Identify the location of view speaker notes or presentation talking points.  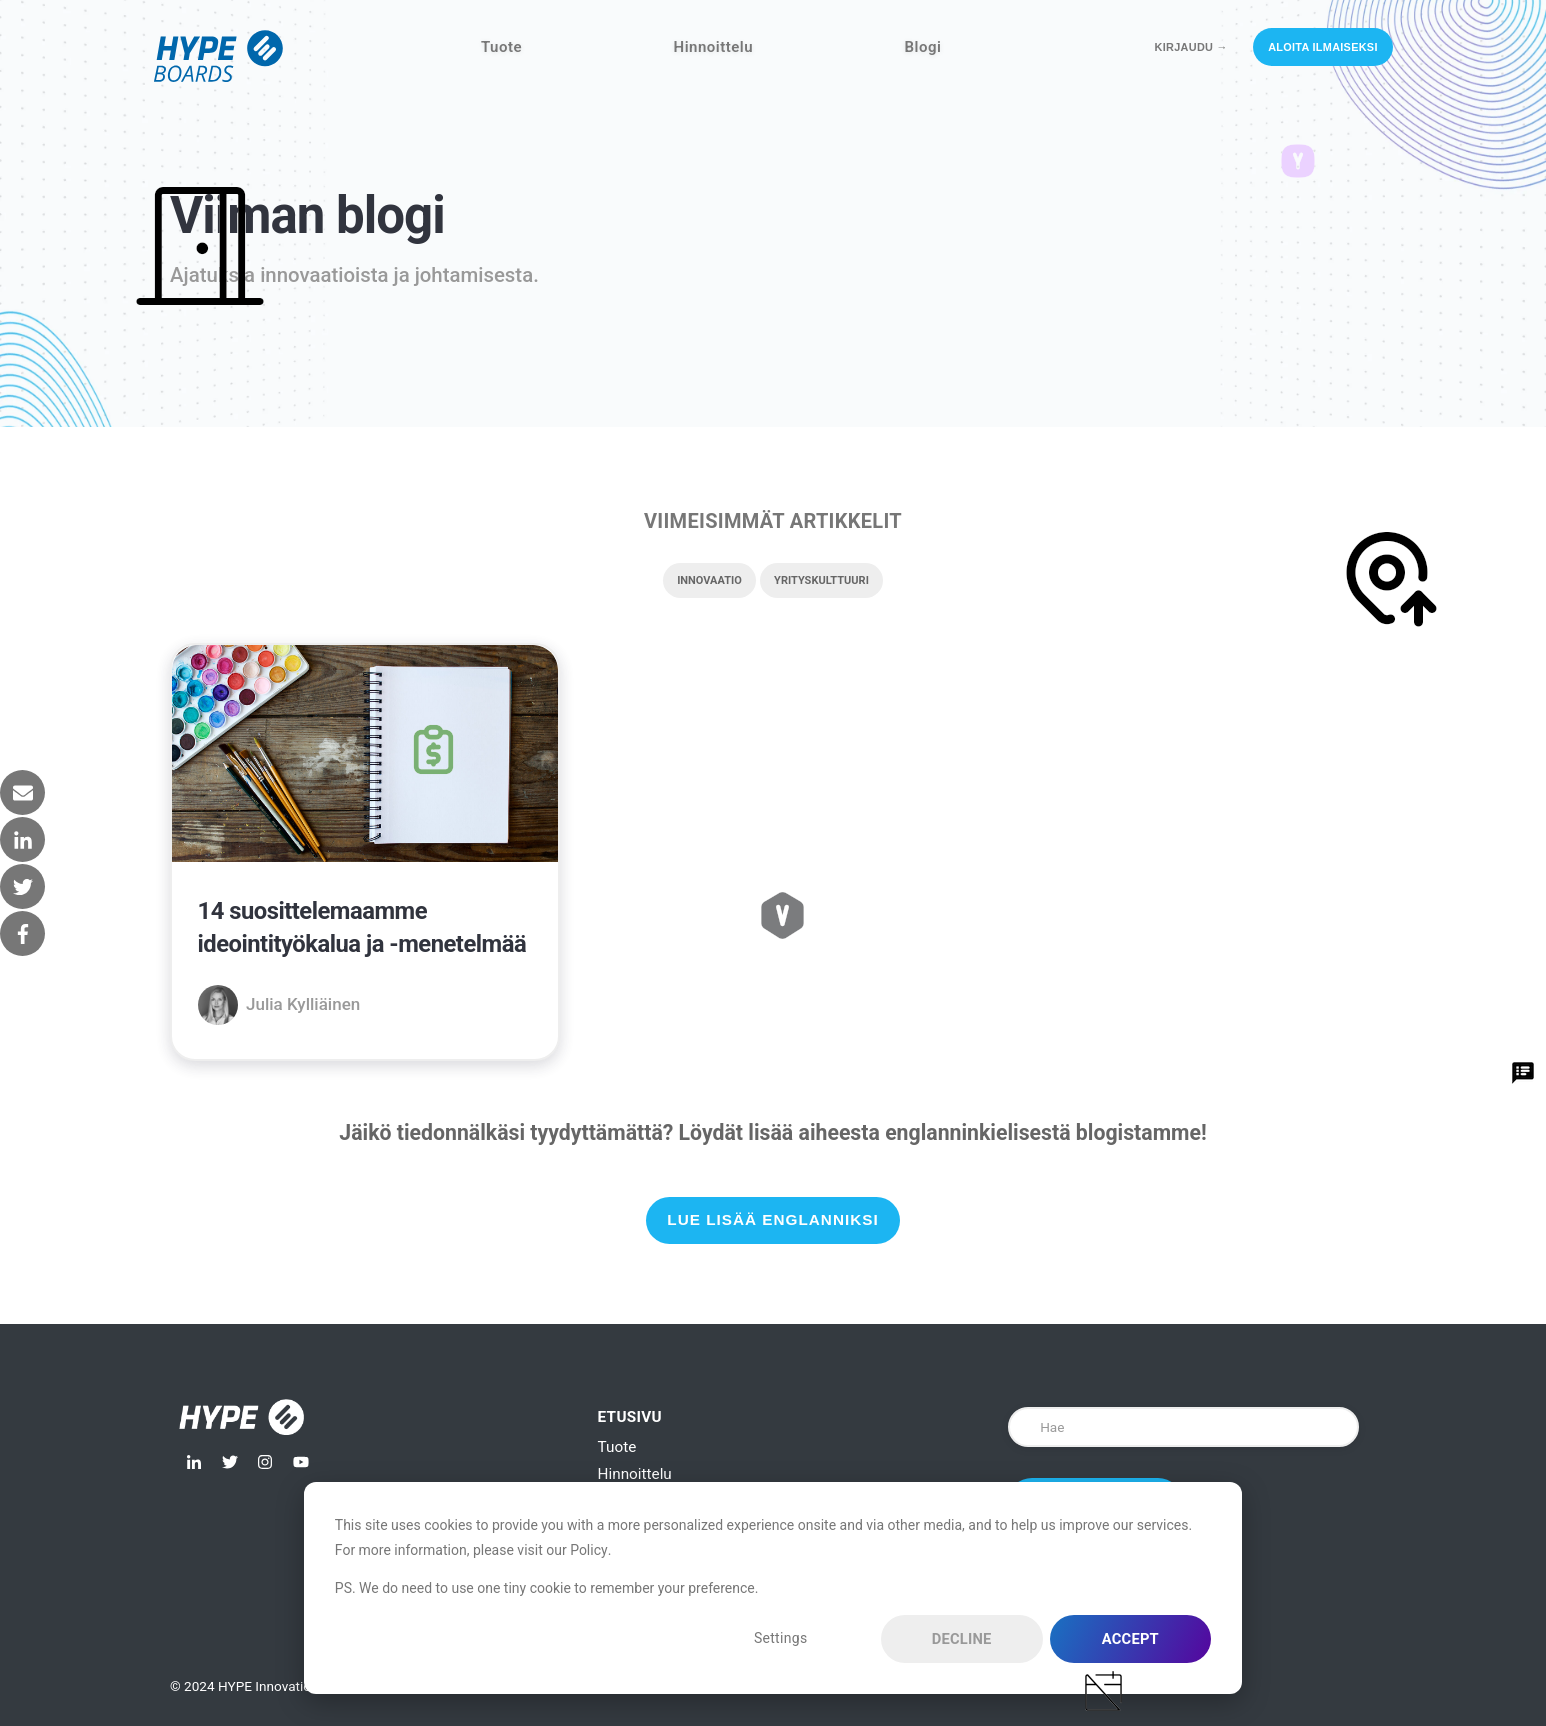
(1523, 1073).